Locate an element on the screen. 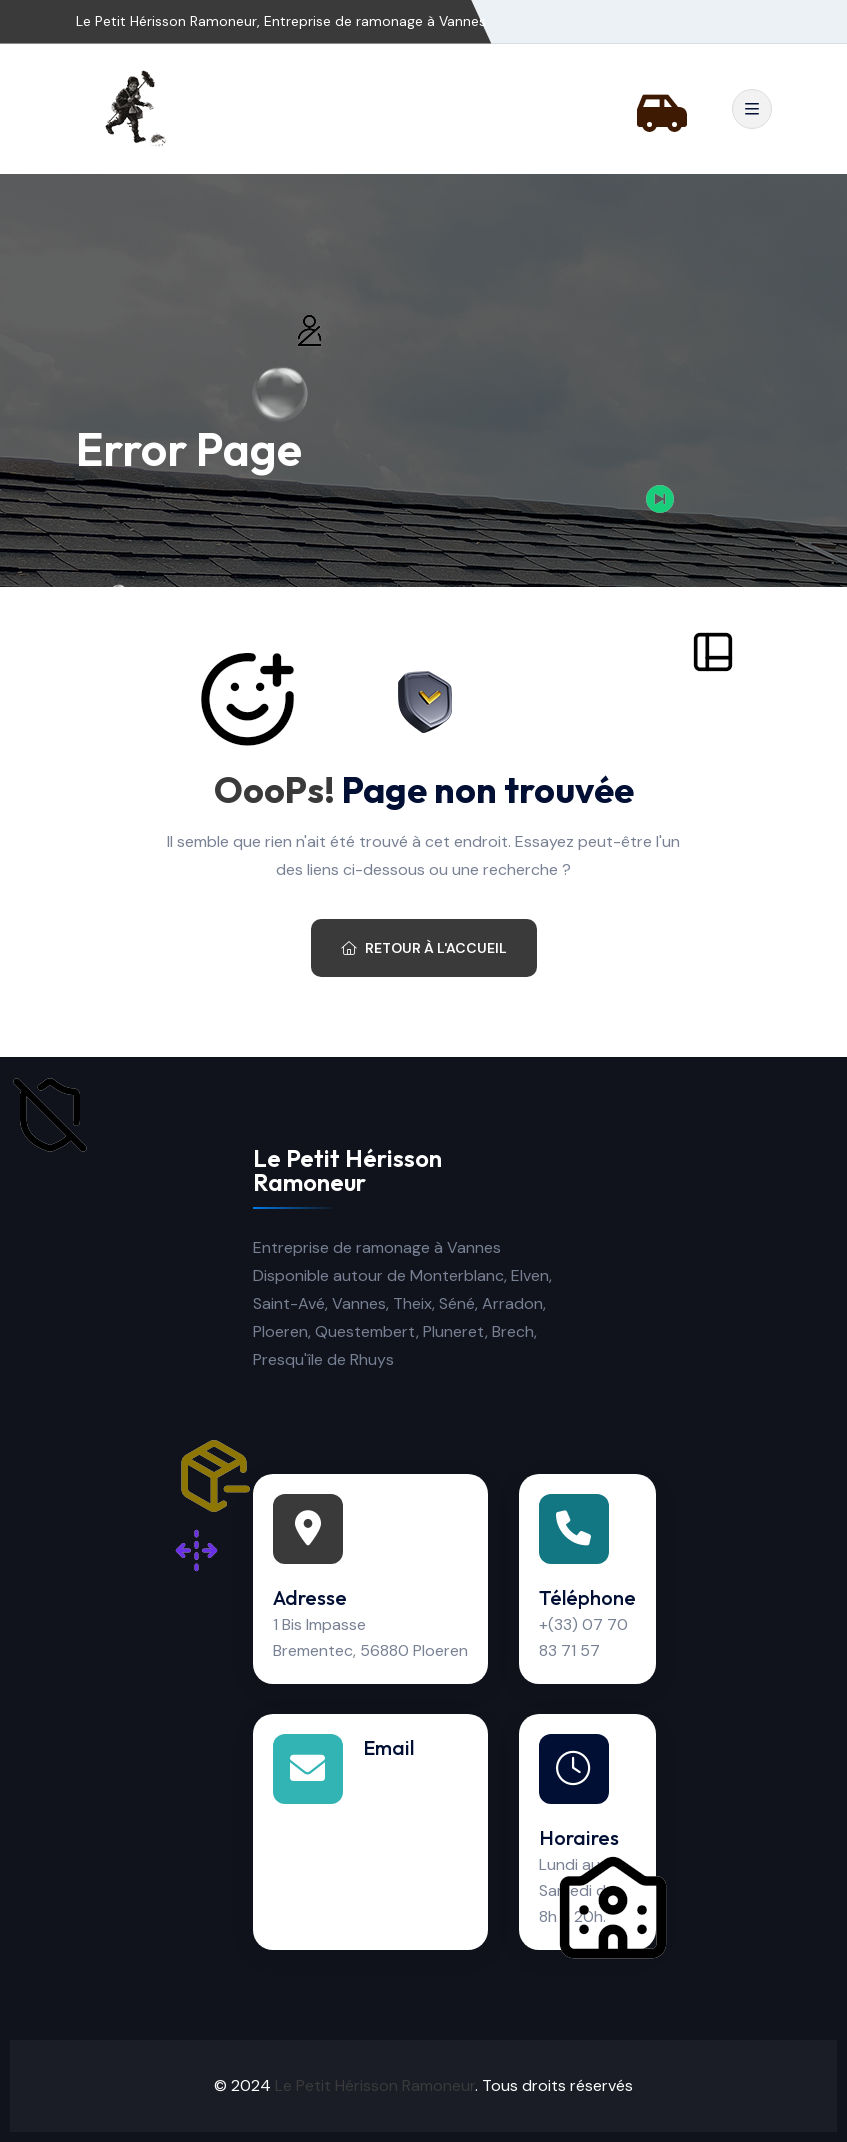  indicates seatbelt reminder or safety warning is located at coordinates (309, 330).